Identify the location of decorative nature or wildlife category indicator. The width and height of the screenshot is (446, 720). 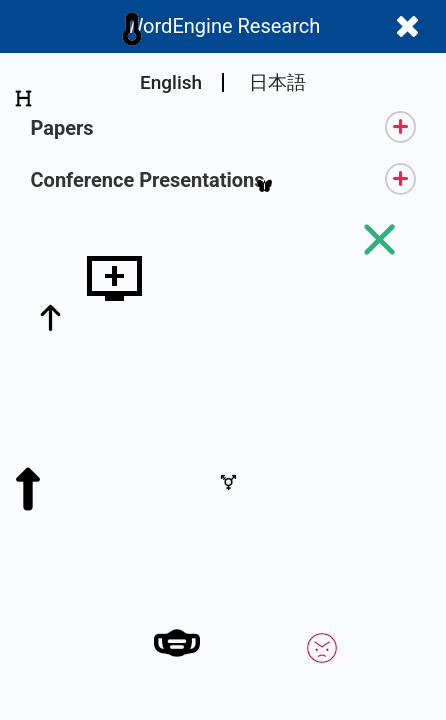
(264, 185).